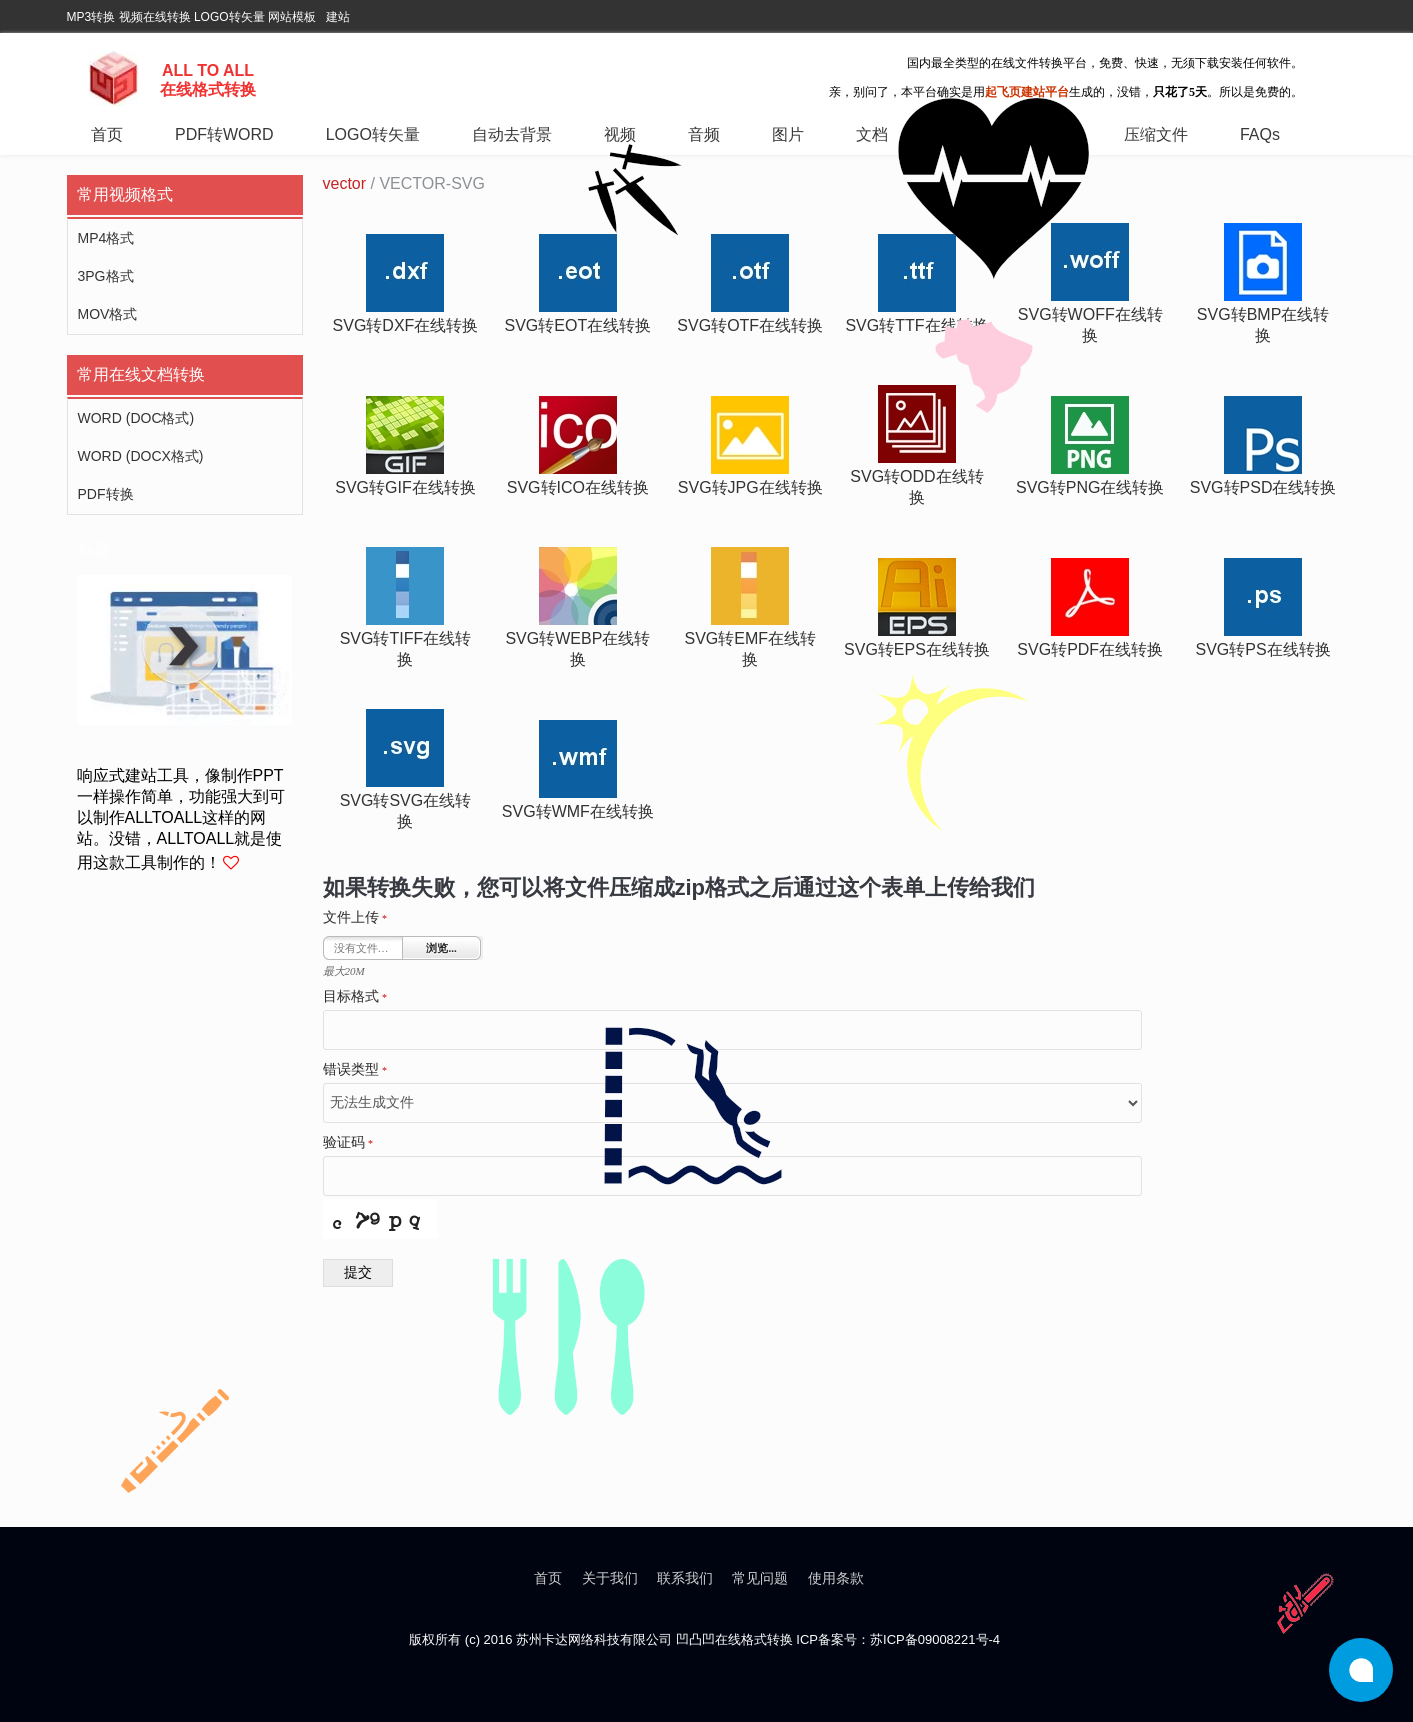 Image resolution: width=1413 pixels, height=1722 pixels. What do you see at coordinates (691, 1096) in the screenshot?
I see `access swimming pool or diving activities` at bounding box center [691, 1096].